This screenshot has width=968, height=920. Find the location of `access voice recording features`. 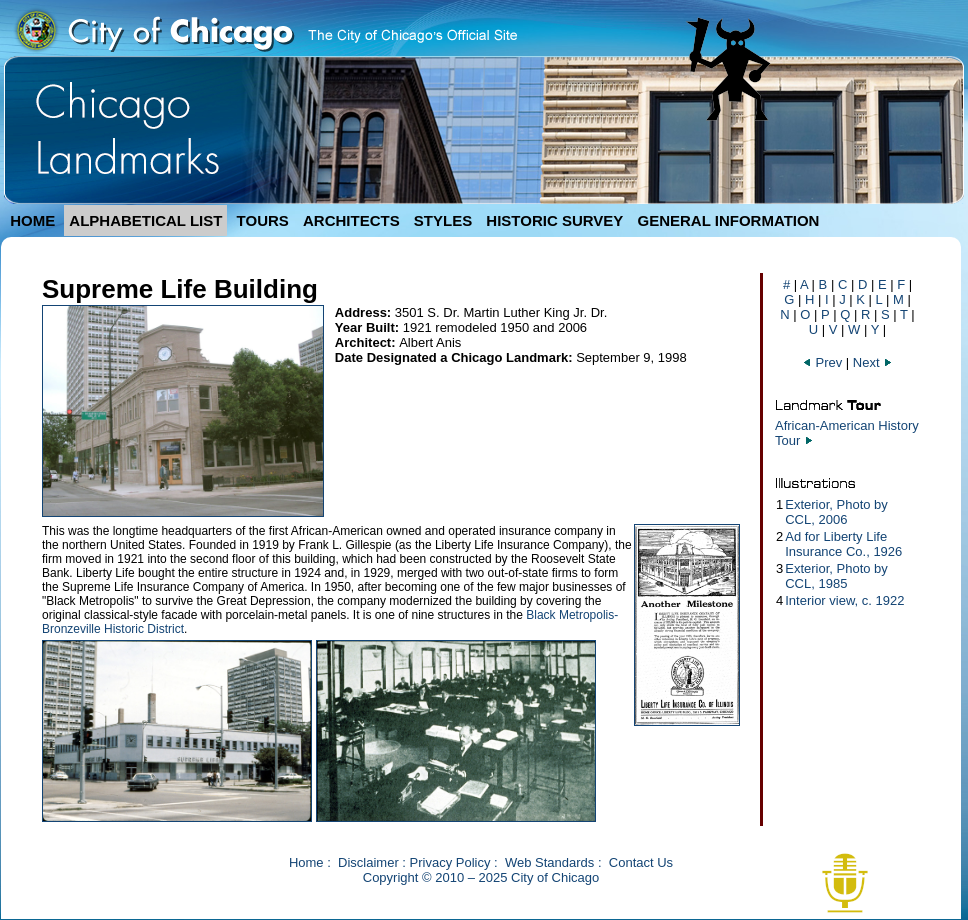

access voice recording features is located at coordinates (845, 883).